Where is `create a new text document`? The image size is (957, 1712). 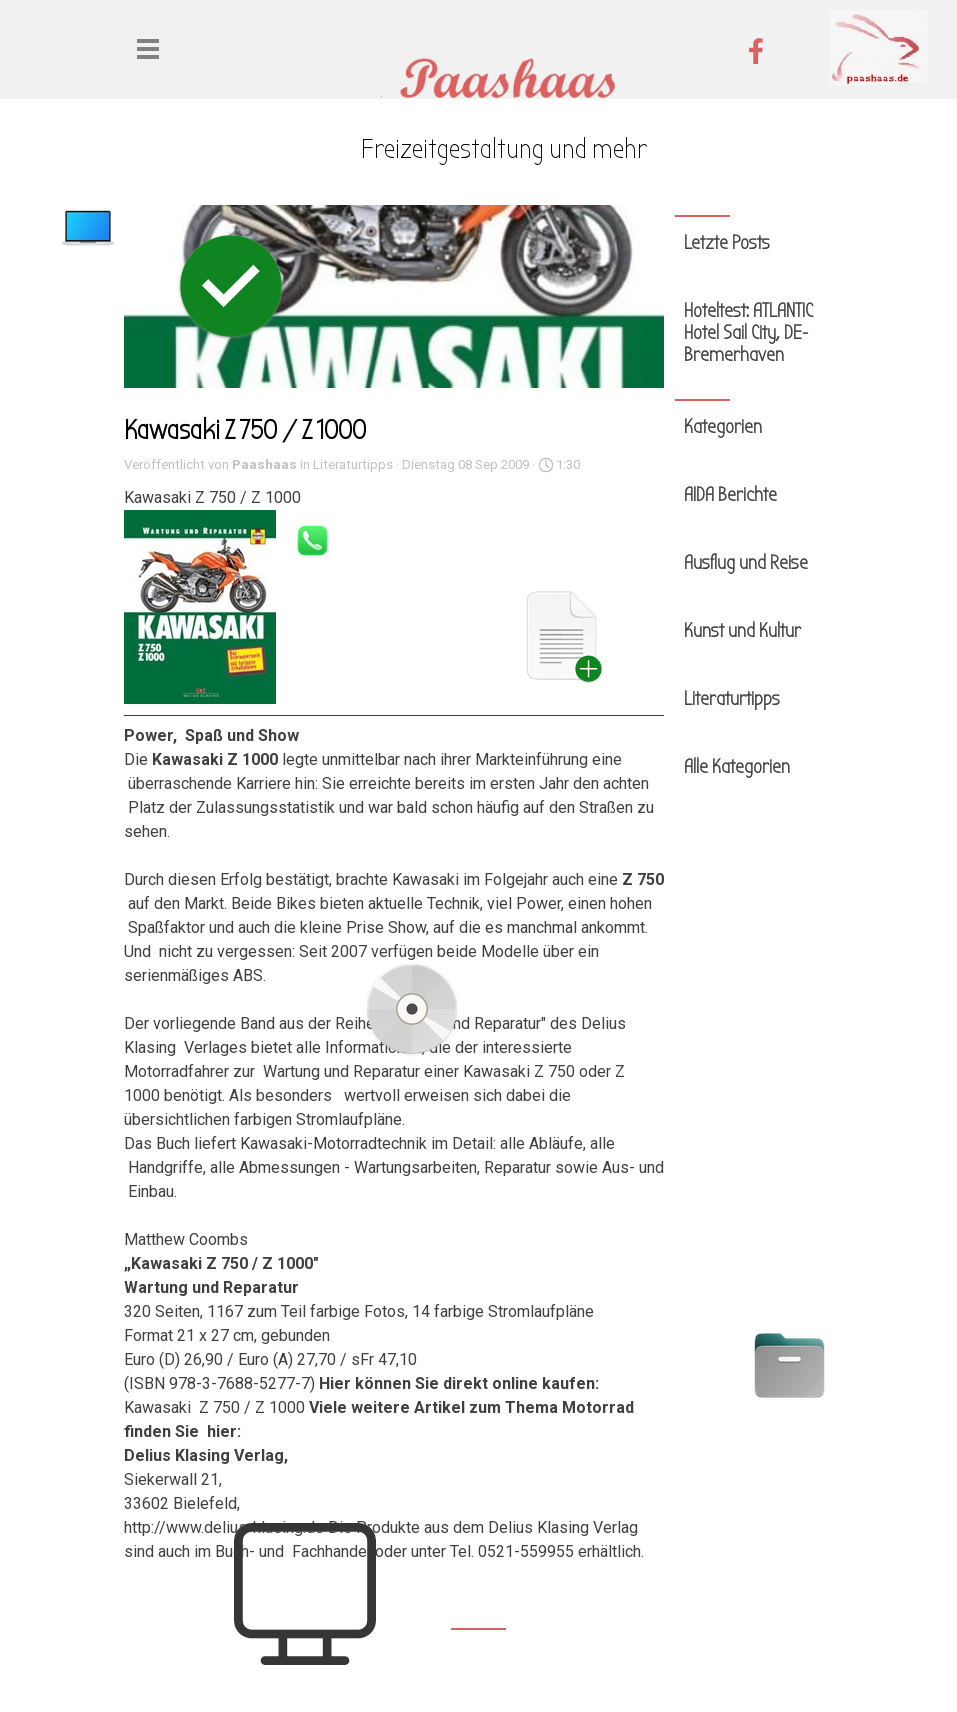 create a new text document is located at coordinates (561, 635).